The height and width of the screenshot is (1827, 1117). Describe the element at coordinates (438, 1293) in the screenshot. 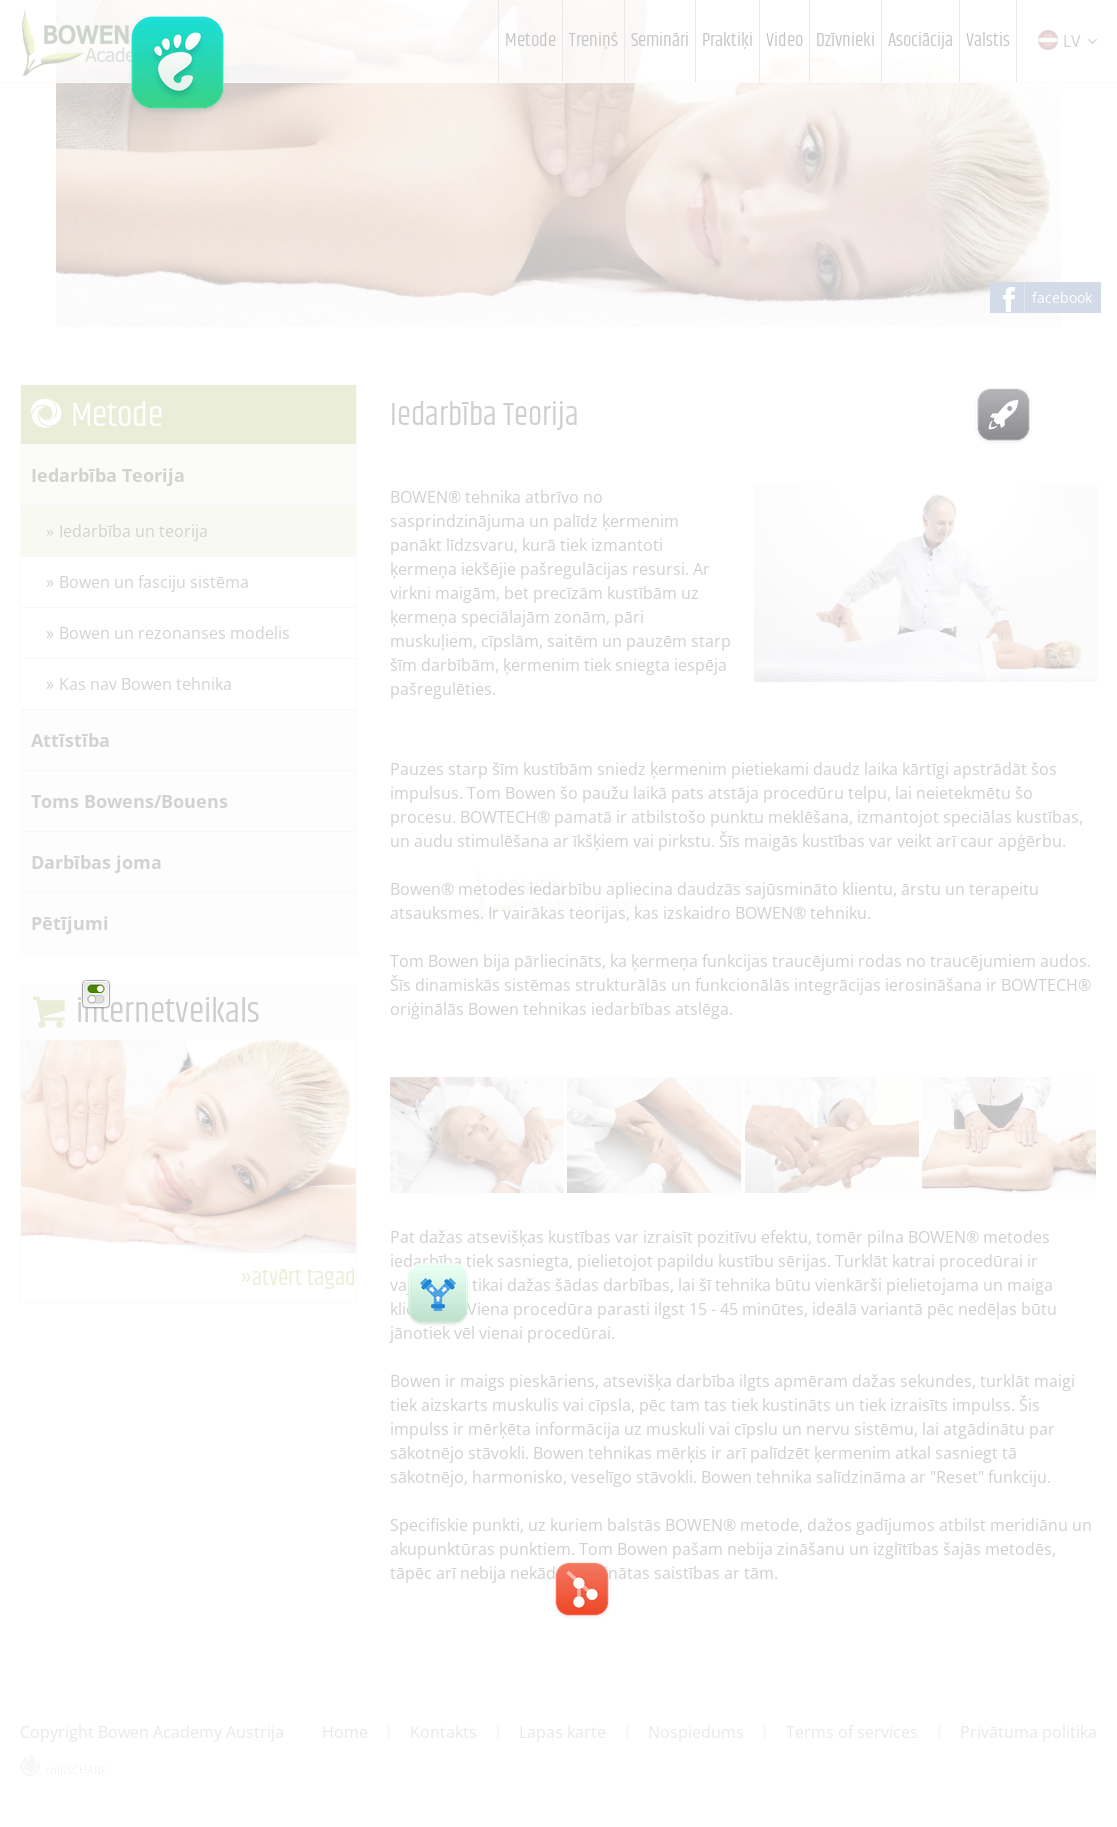

I see `open junction app for choosing which app opens links` at that location.